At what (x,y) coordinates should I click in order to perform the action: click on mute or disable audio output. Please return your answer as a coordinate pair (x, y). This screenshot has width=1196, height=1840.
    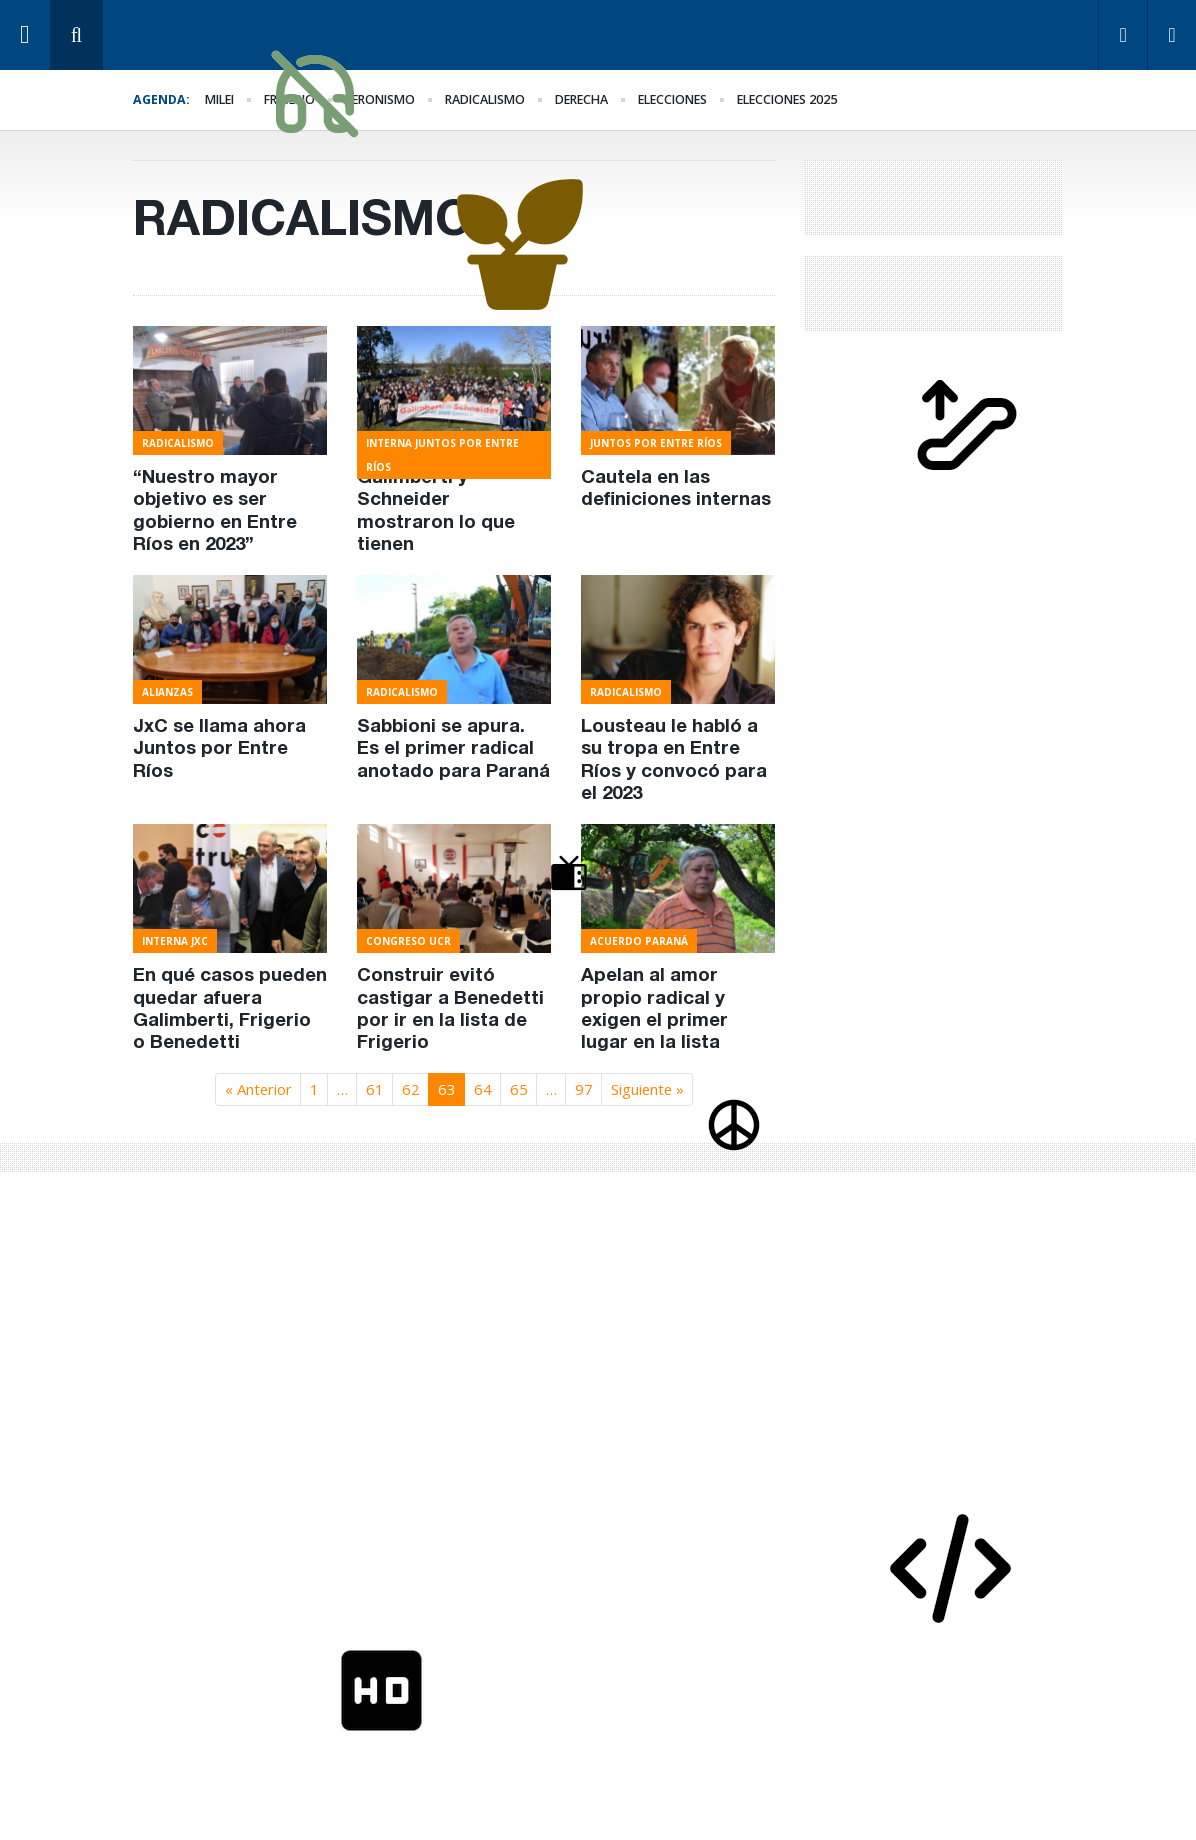
    Looking at the image, I should click on (315, 94).